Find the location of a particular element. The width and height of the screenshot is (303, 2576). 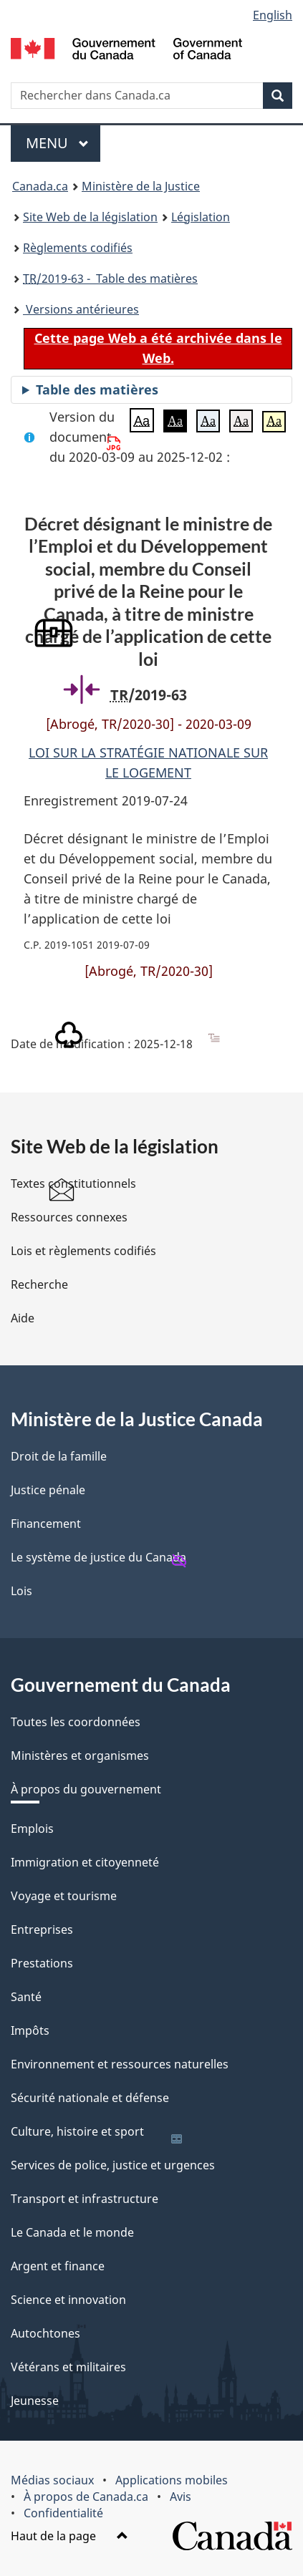

read new york times article is located at coordinates (213, 1037).